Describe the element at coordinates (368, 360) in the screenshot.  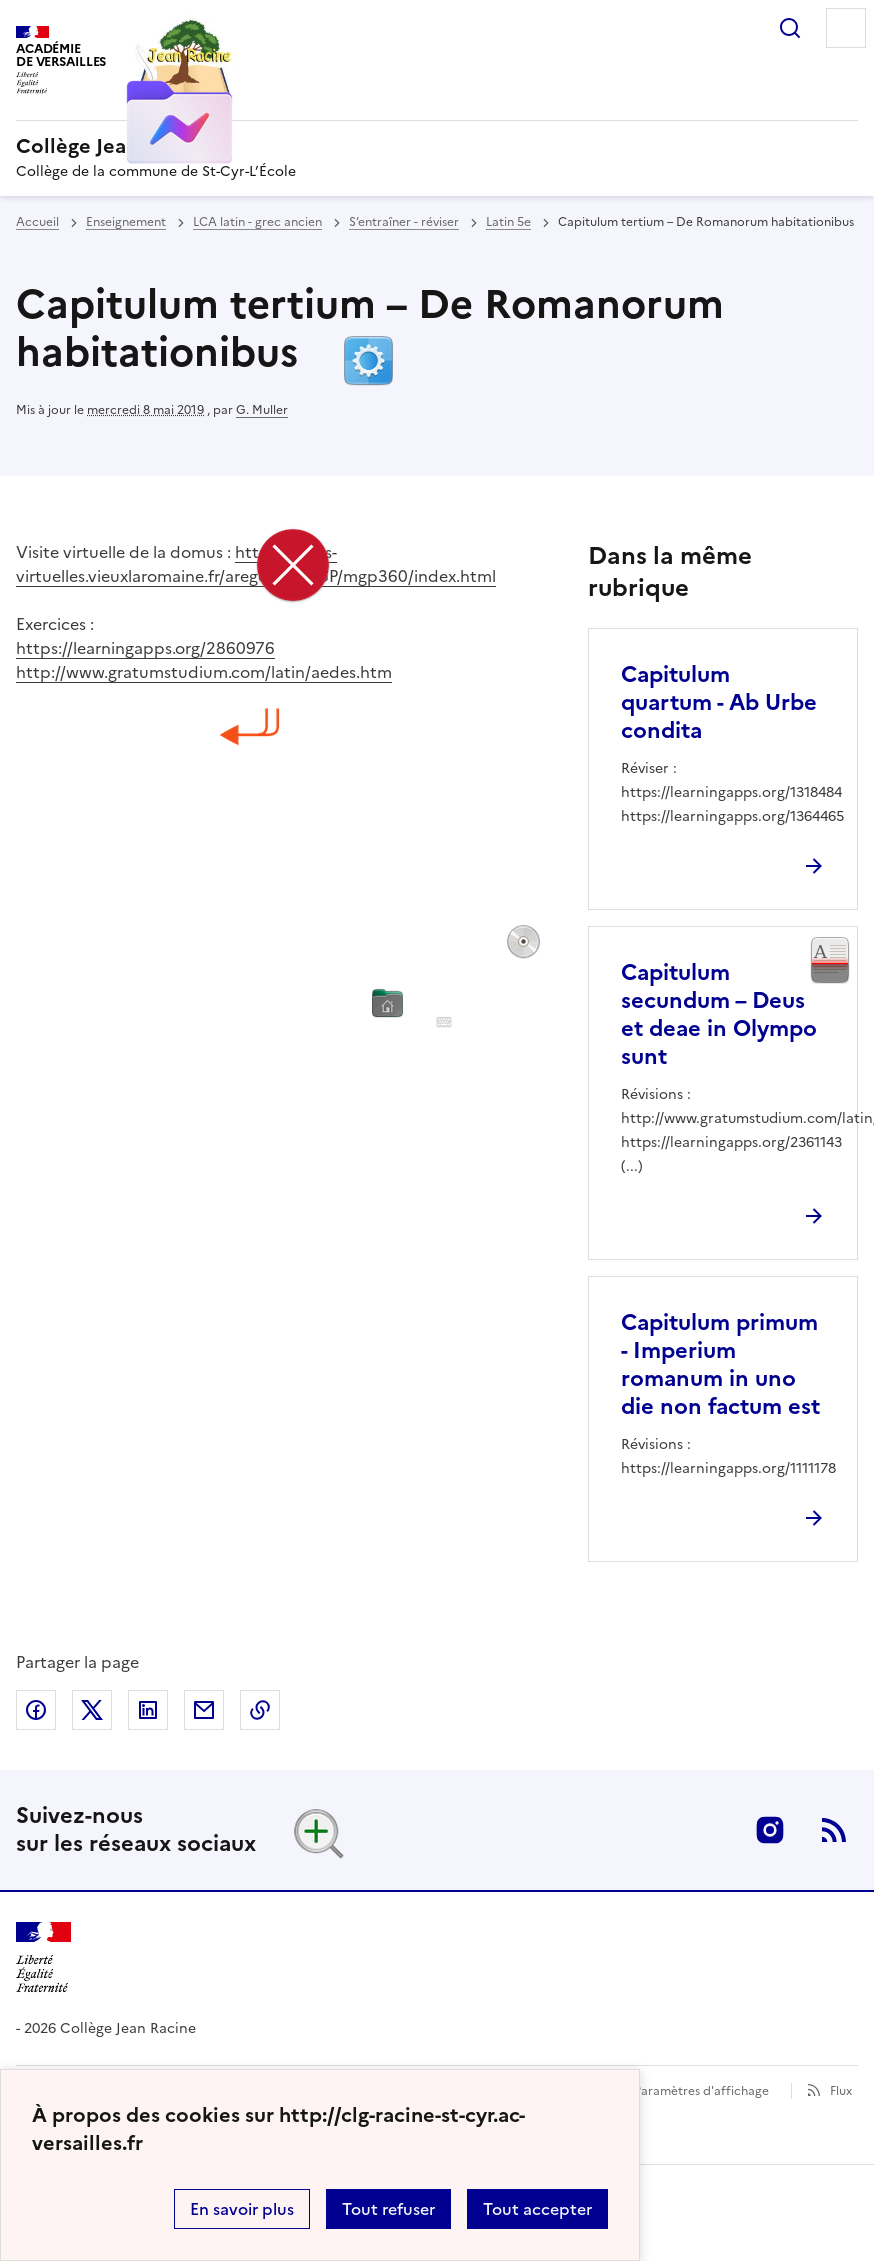
I see `access system runtime components` at that location.